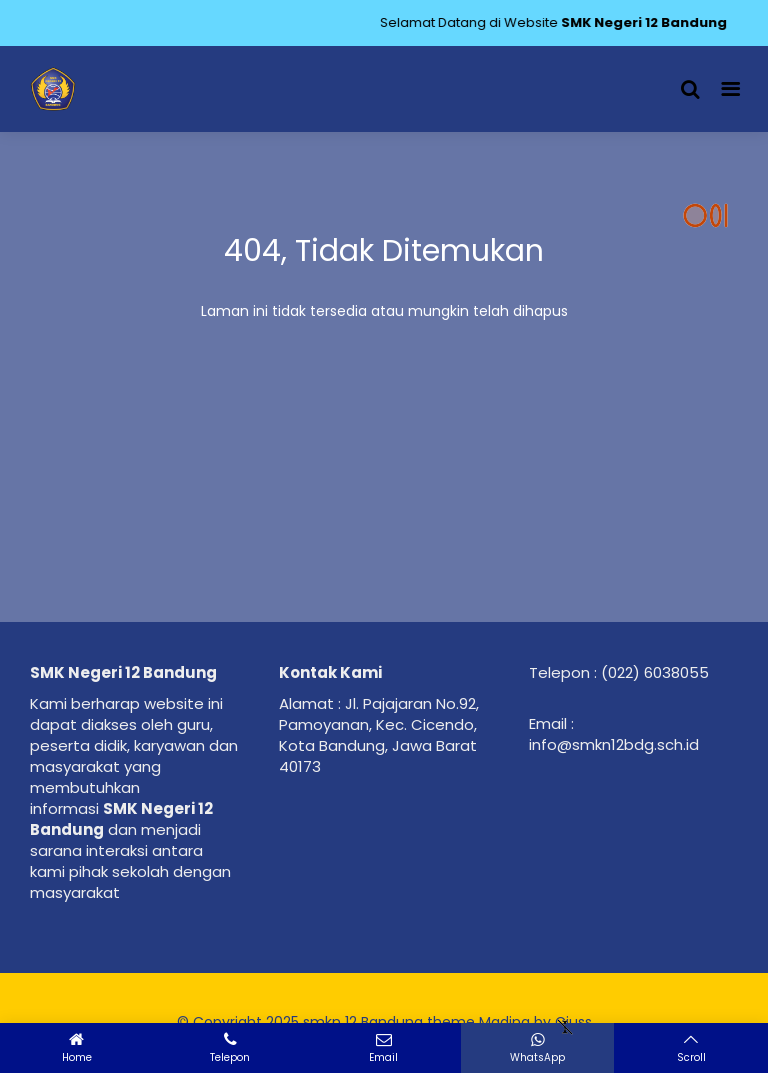 The width and height of the screenshot is (768, 1073). Describe the element at coordinates (565, 1027) in the screenshot. I see `cursor tracking disabled` at that location.